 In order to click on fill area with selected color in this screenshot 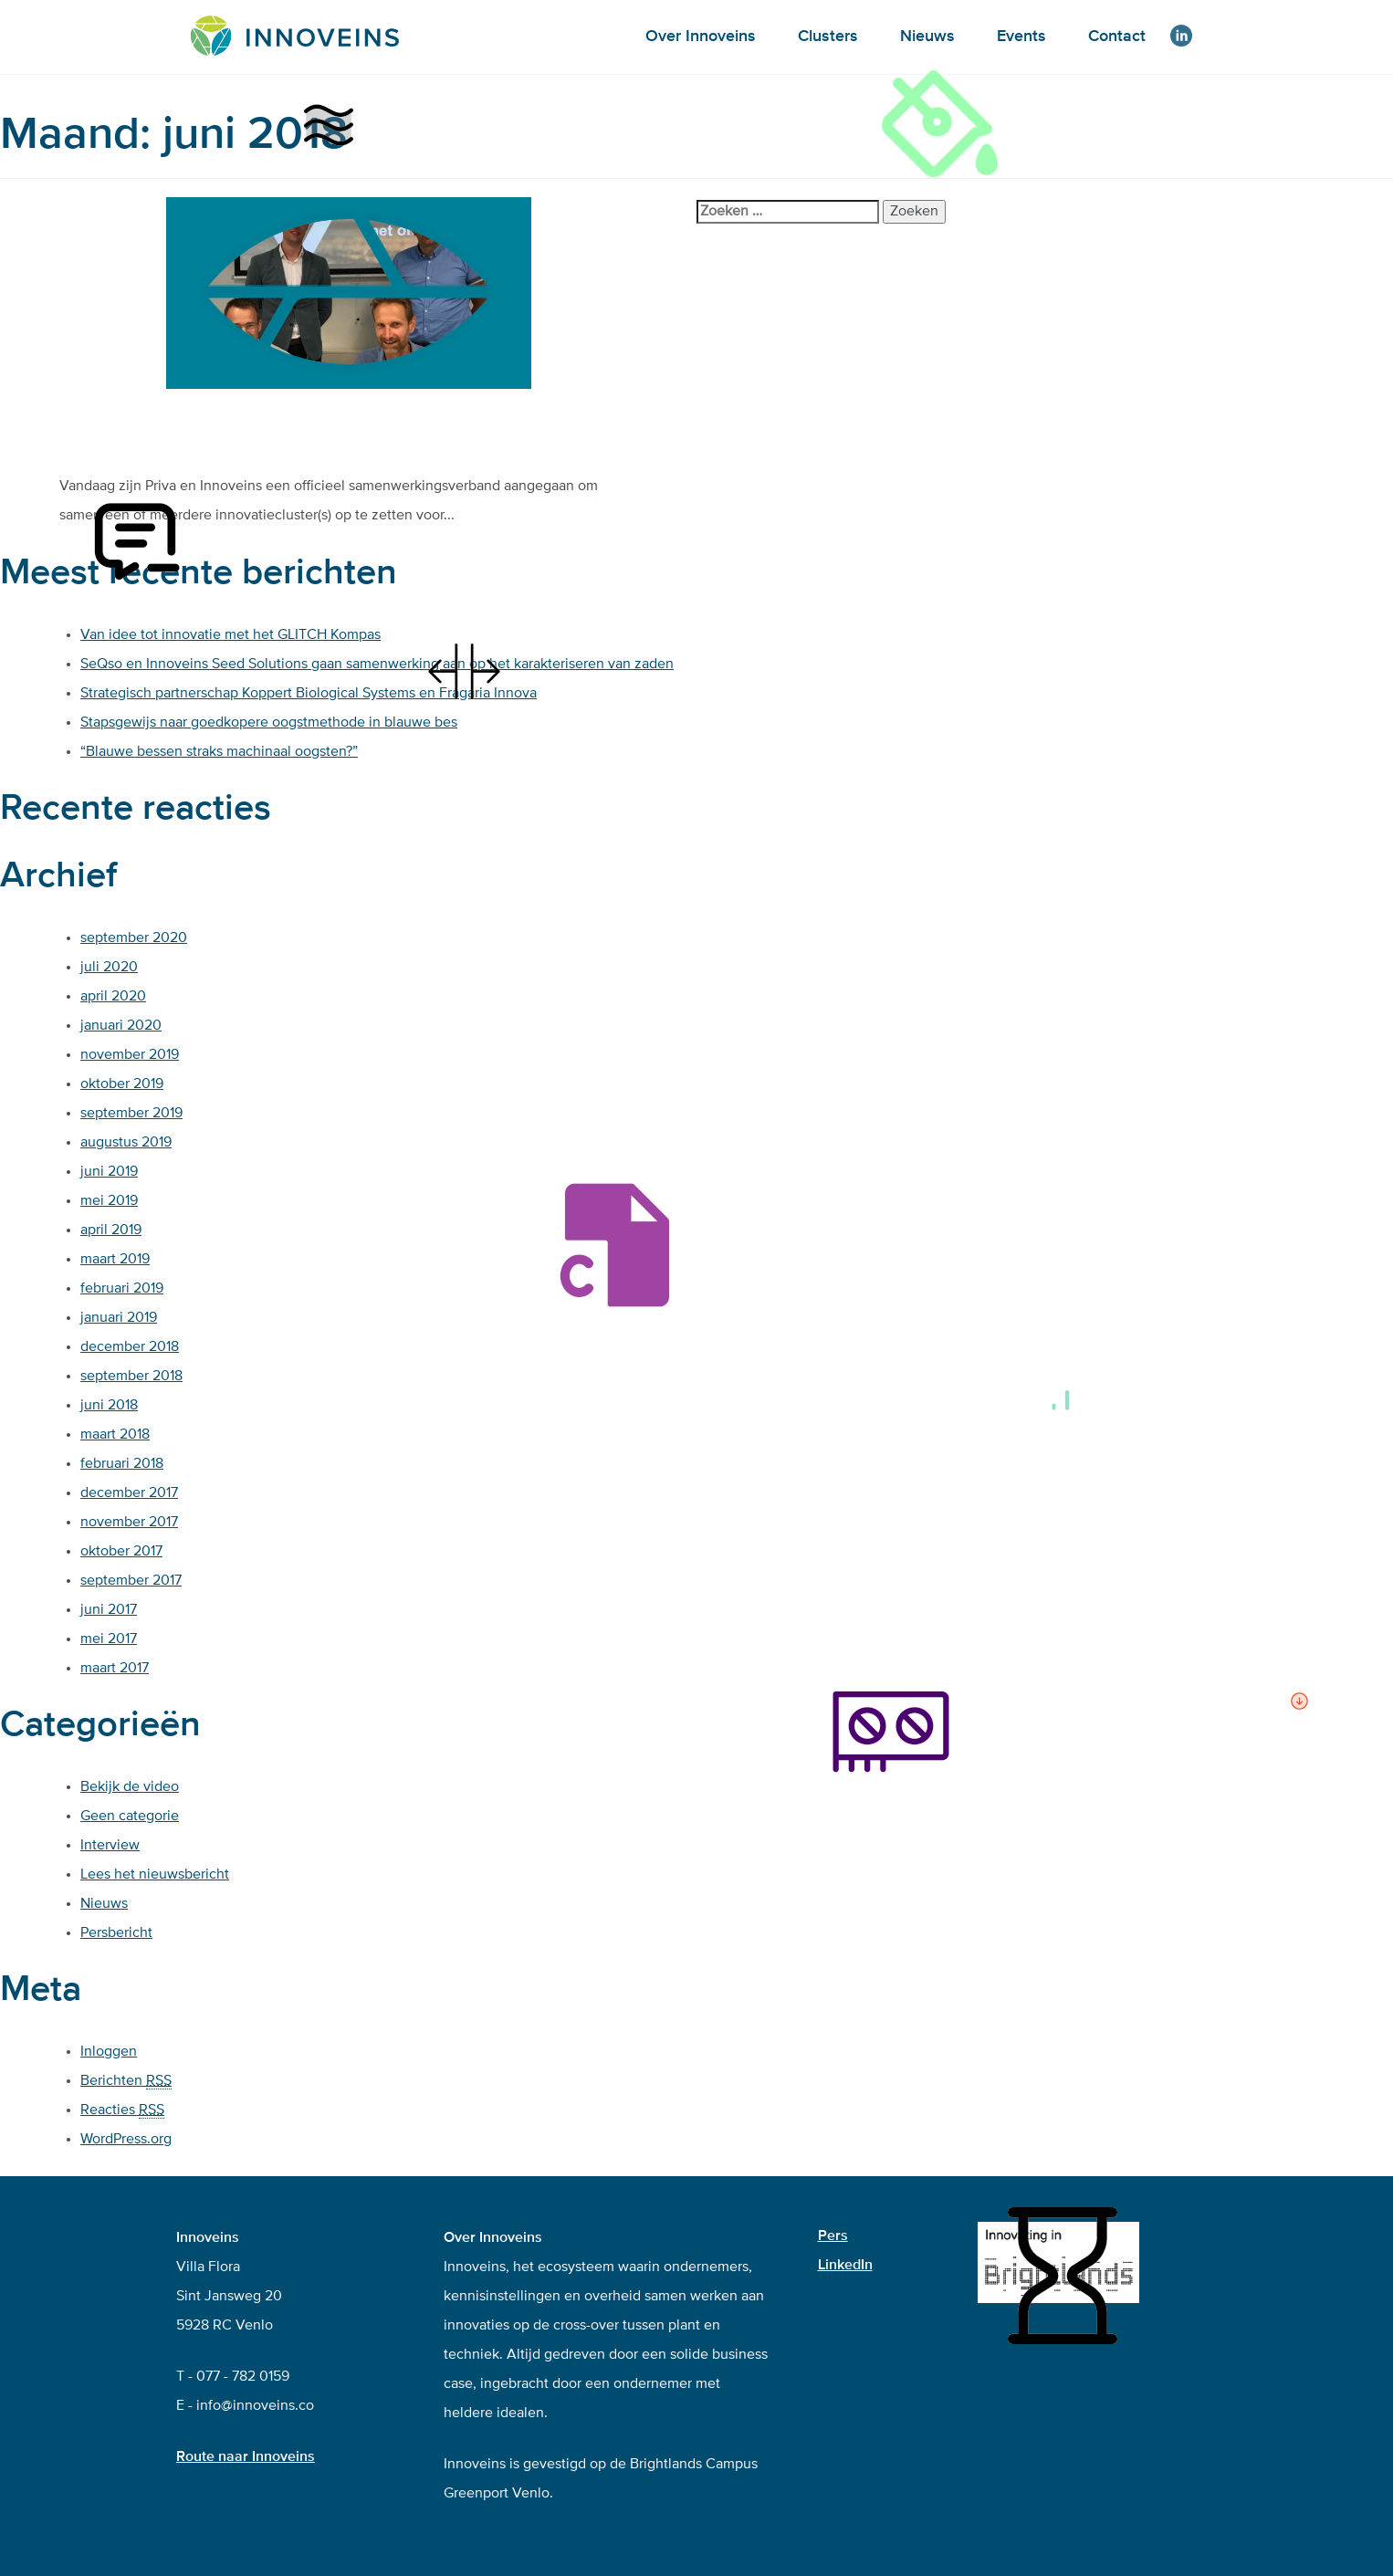, I will do `click(938, 127)`.